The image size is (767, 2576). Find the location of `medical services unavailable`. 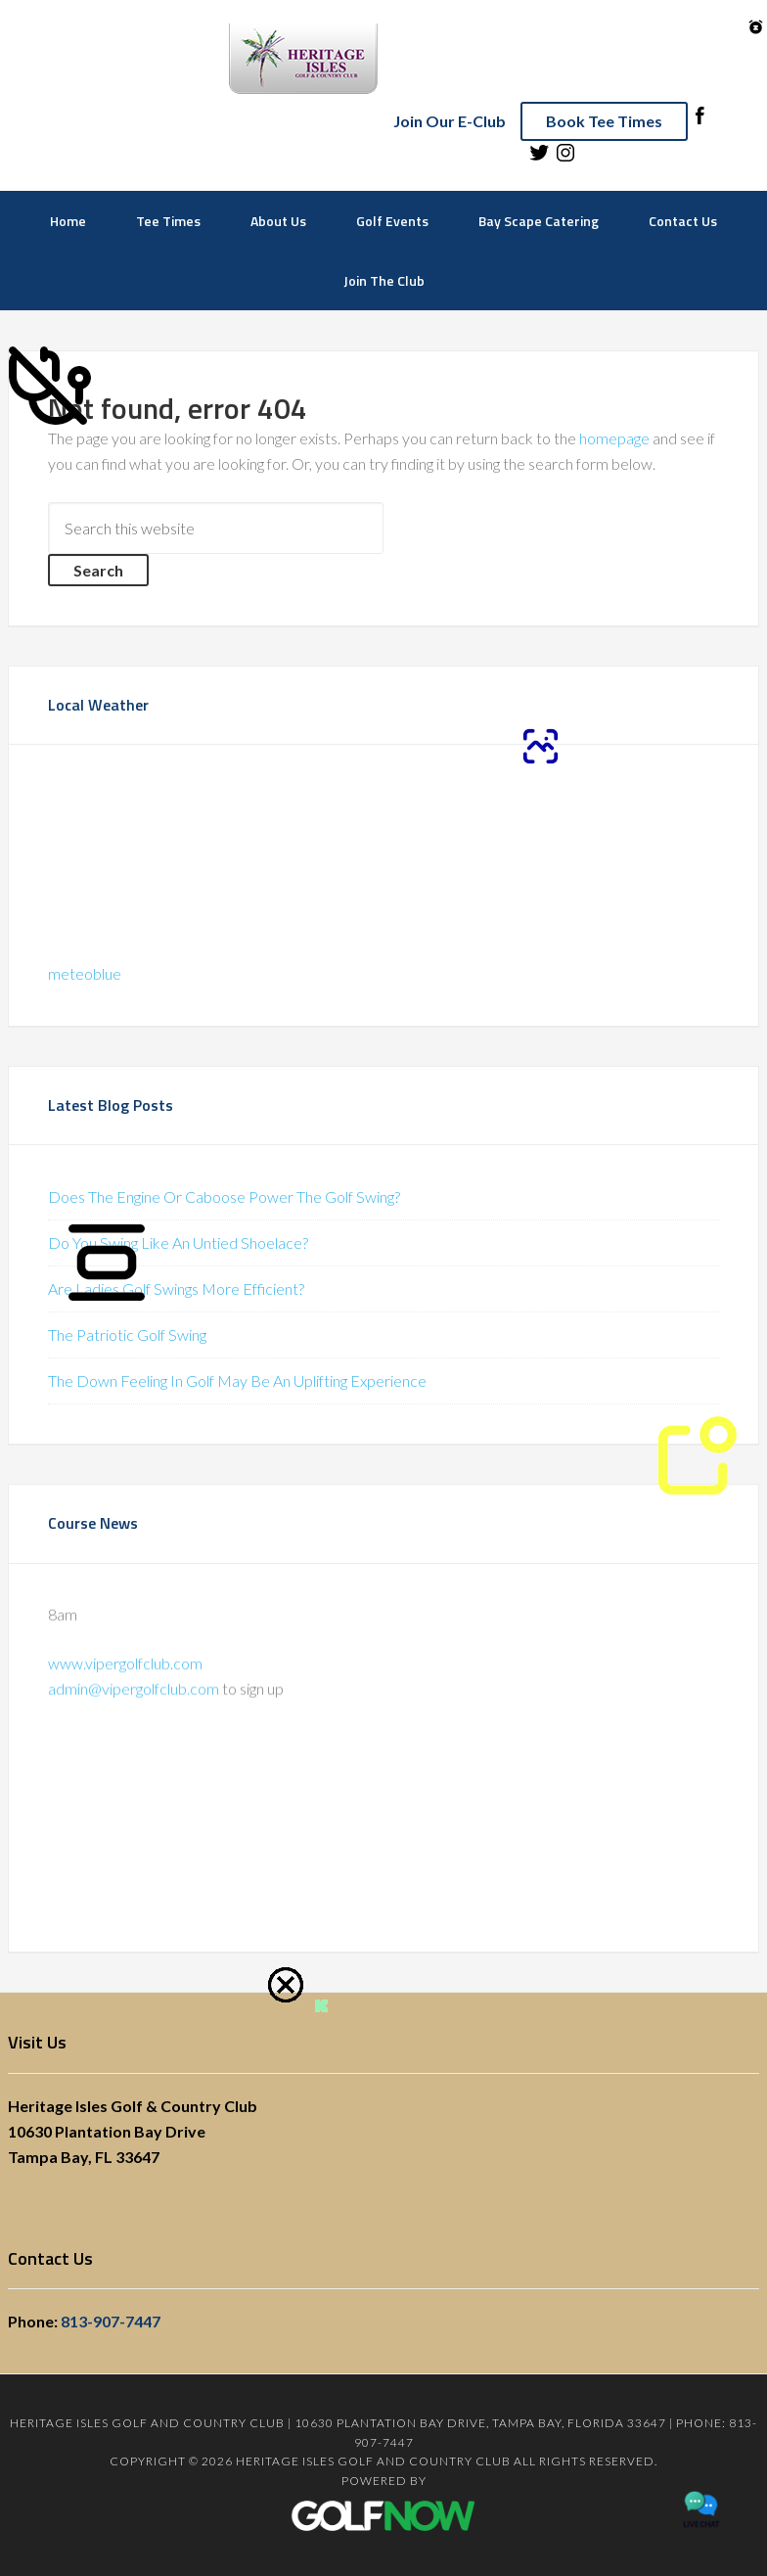

medical services unavailable is located at coordinates (48, 386).